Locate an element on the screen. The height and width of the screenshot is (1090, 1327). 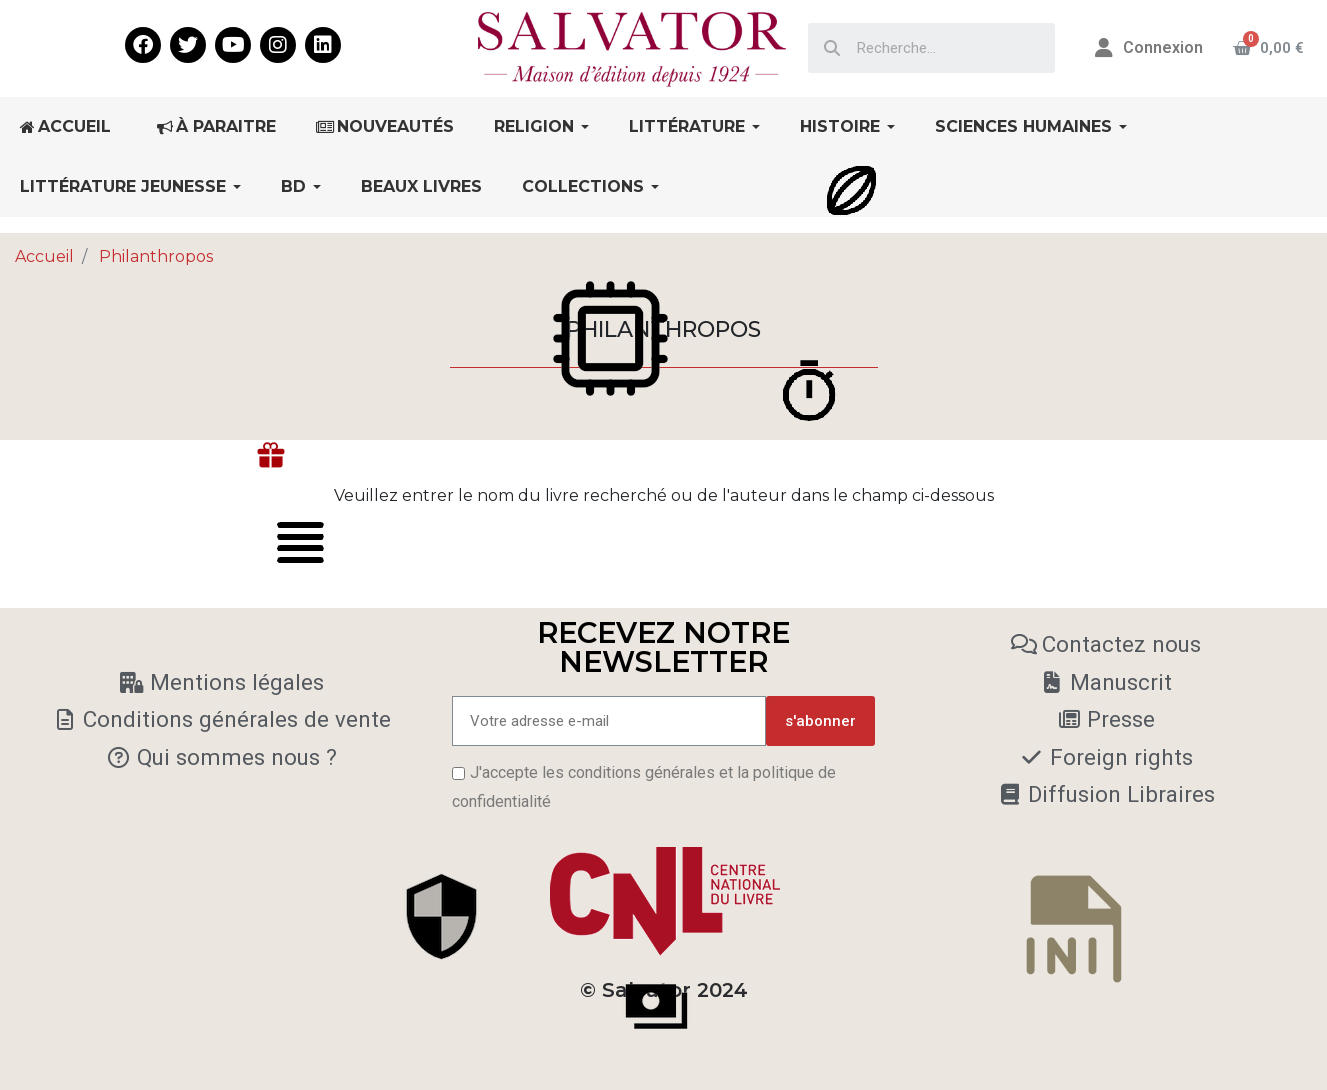
set a countdown timer is located at coordinates (809, 392).